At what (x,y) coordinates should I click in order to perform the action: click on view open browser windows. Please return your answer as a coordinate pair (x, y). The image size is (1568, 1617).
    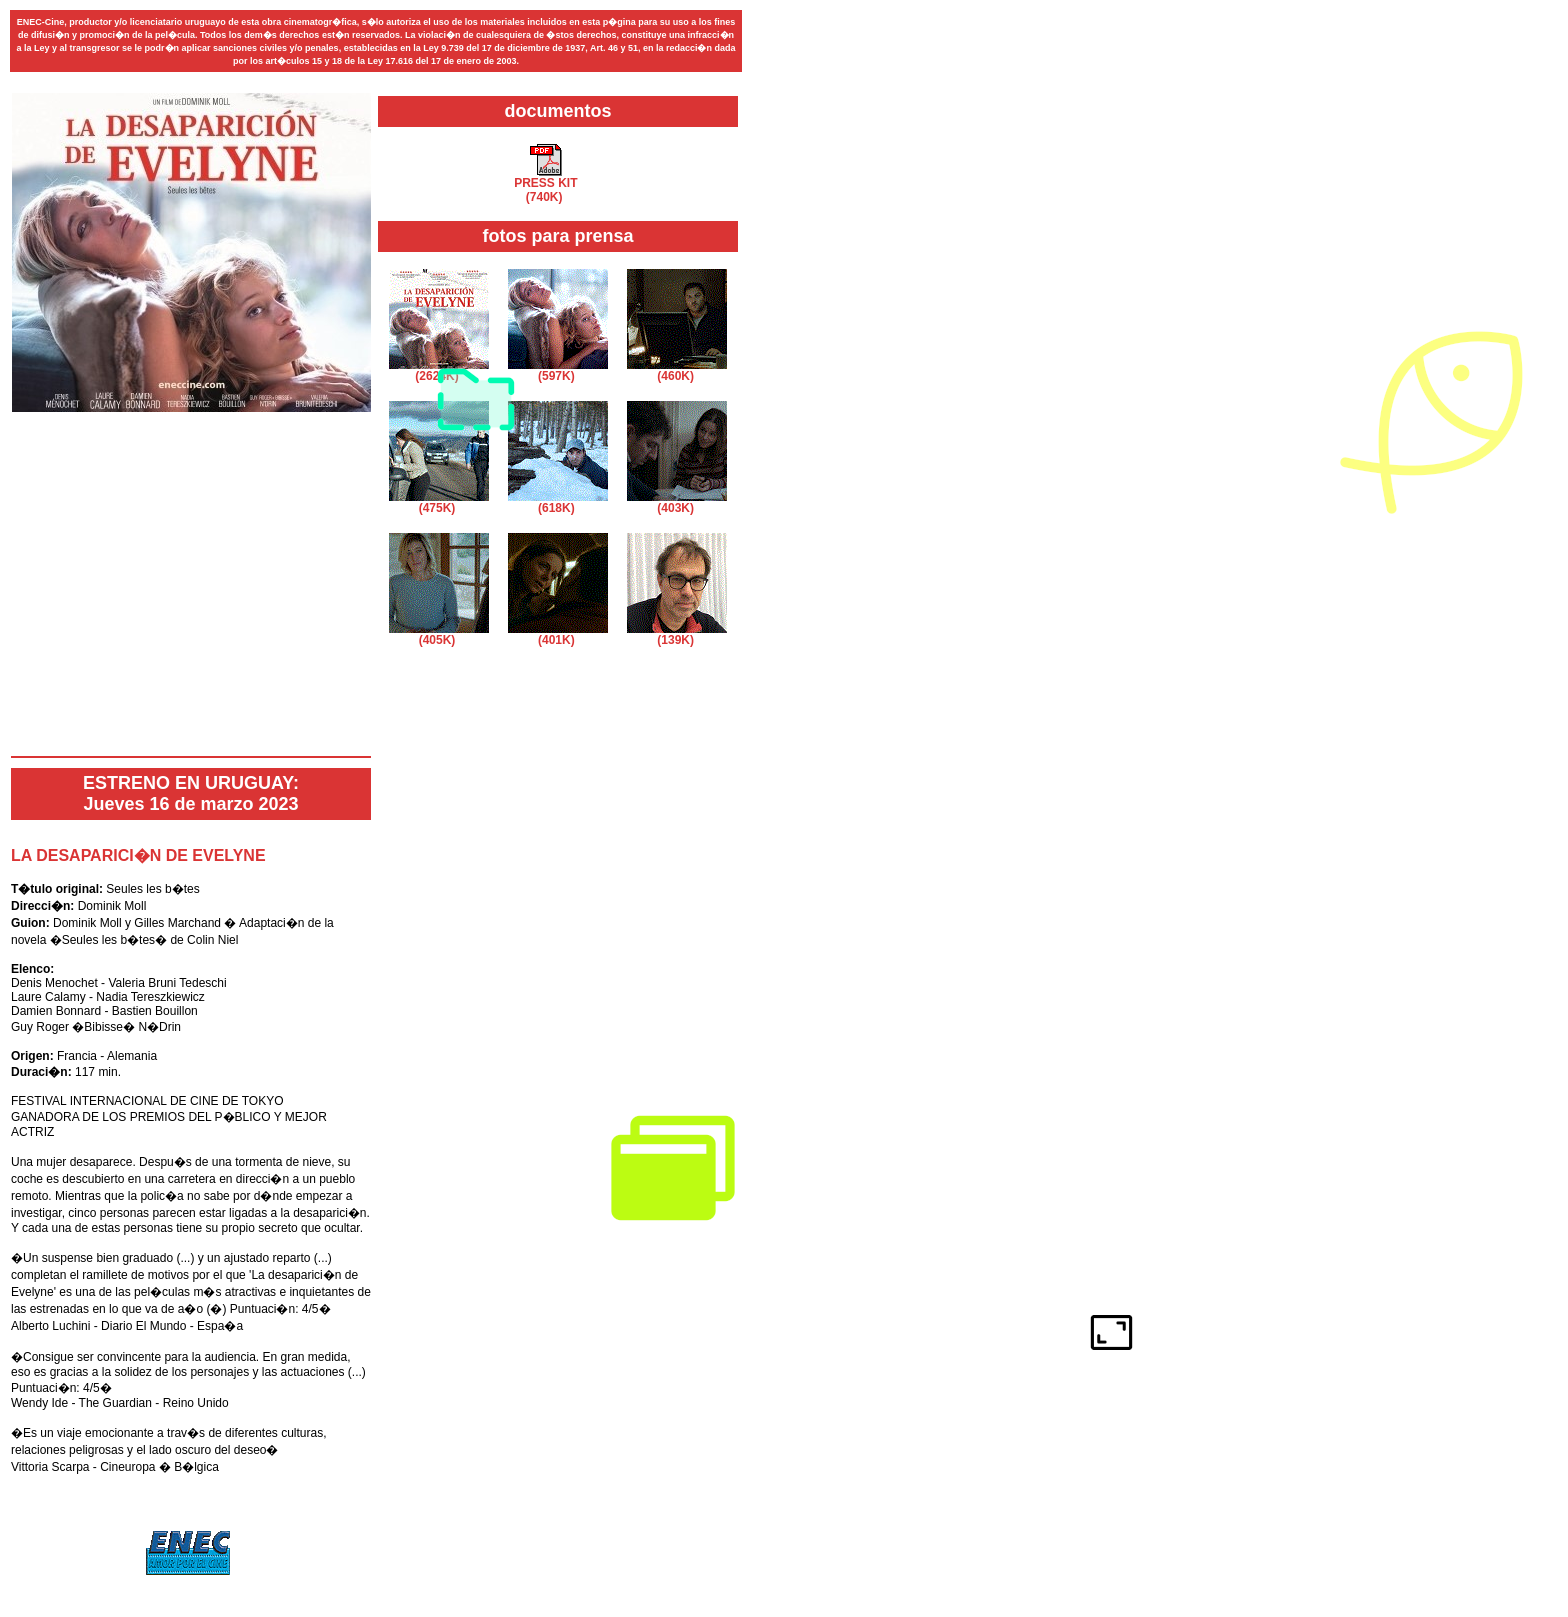
    Looking at the image, I should click on (673, 1168).